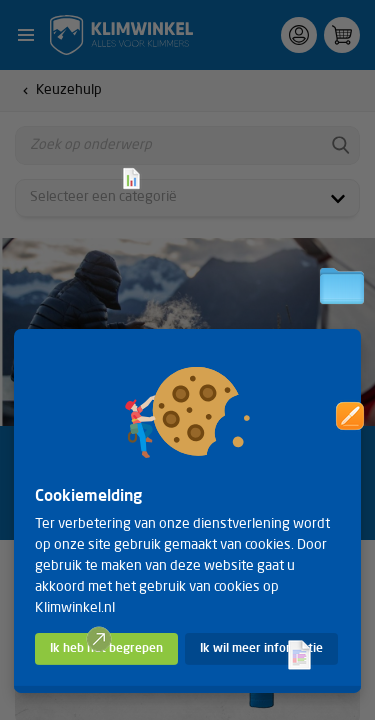  Describe the element at coordinates (131, 178) in the screenshot. I see `open an opendocument chart file` at that location.